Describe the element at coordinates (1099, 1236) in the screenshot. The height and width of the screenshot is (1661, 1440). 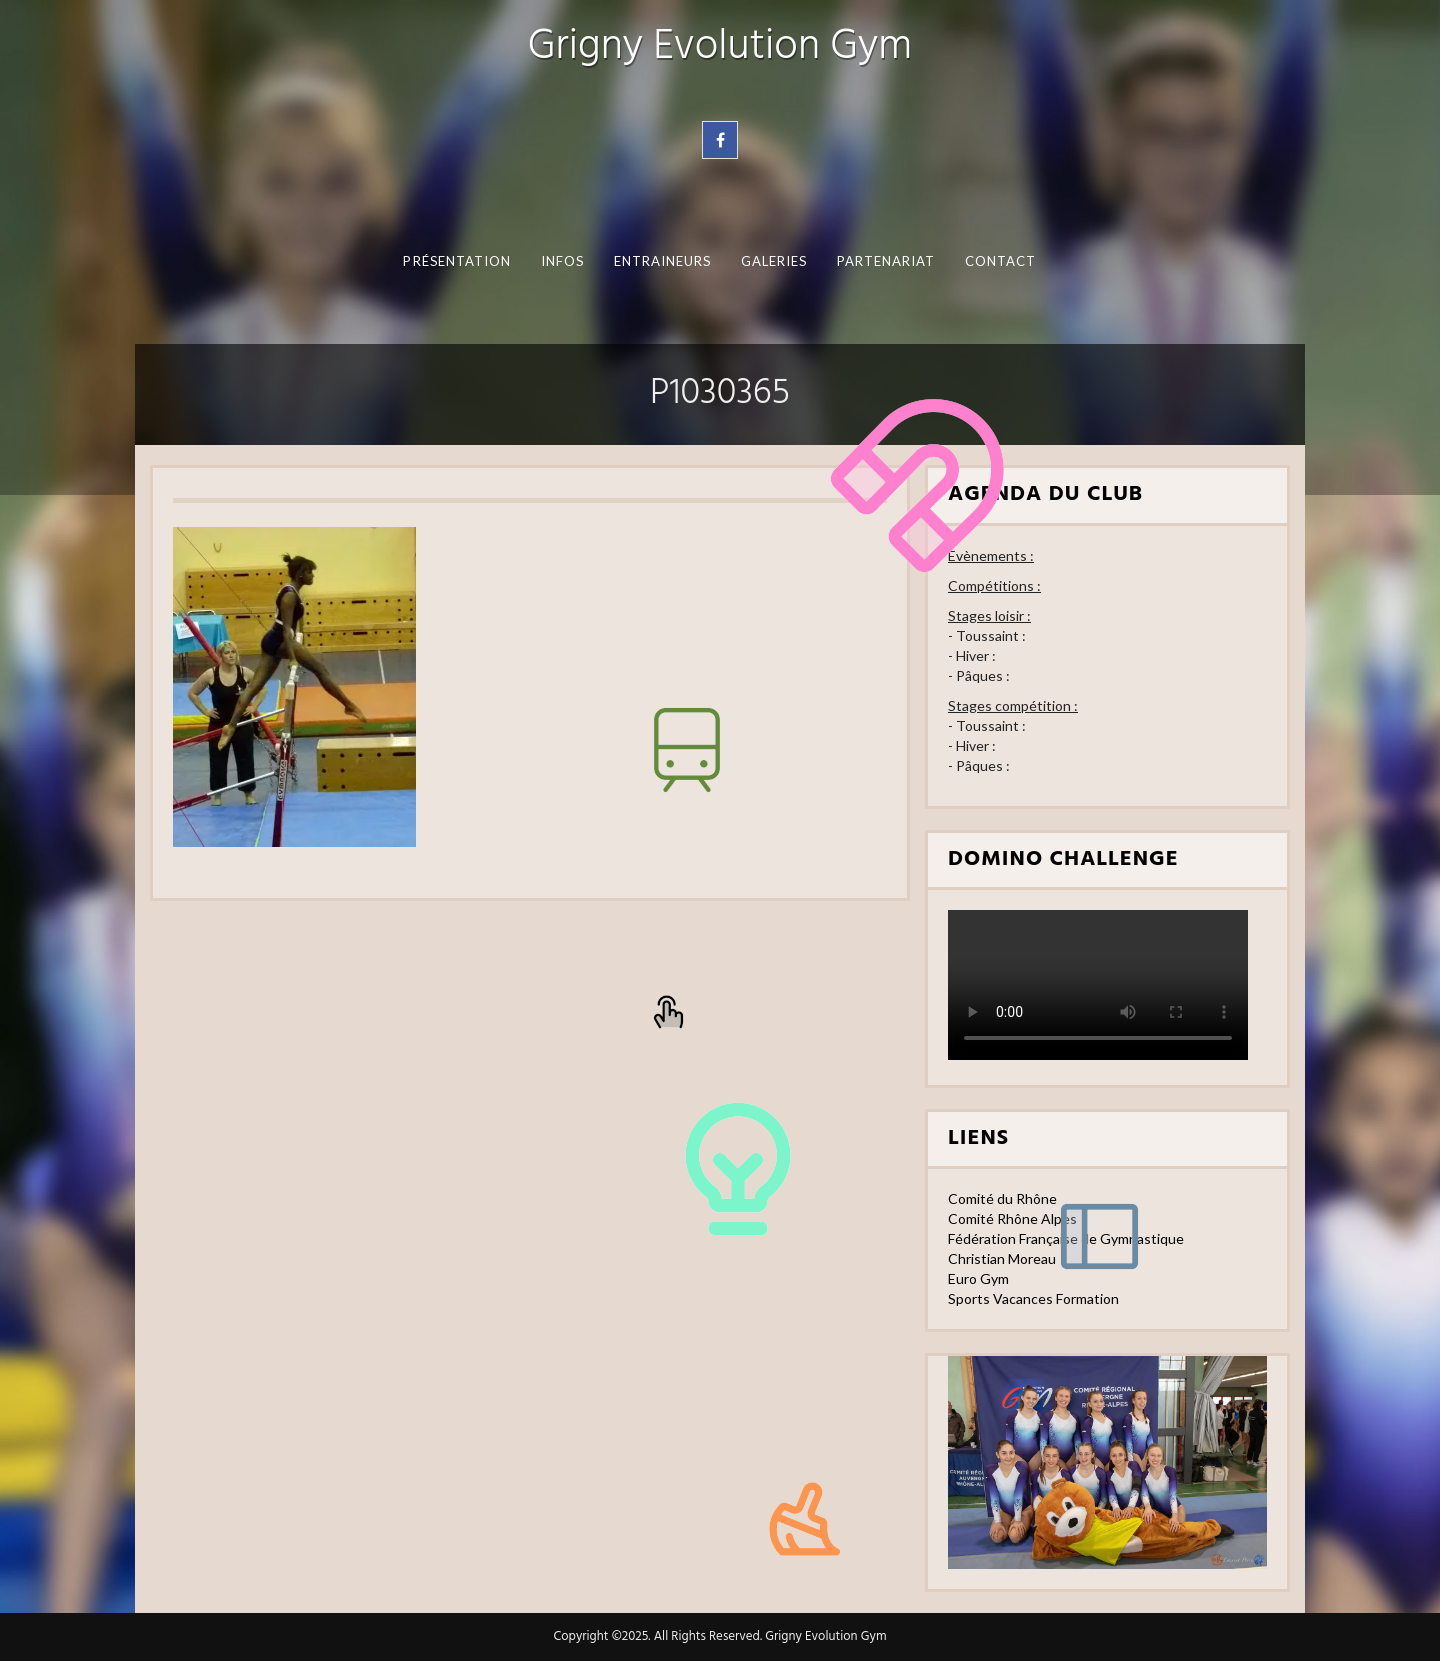
I see `toggle sidebar panel visibility` at that location.